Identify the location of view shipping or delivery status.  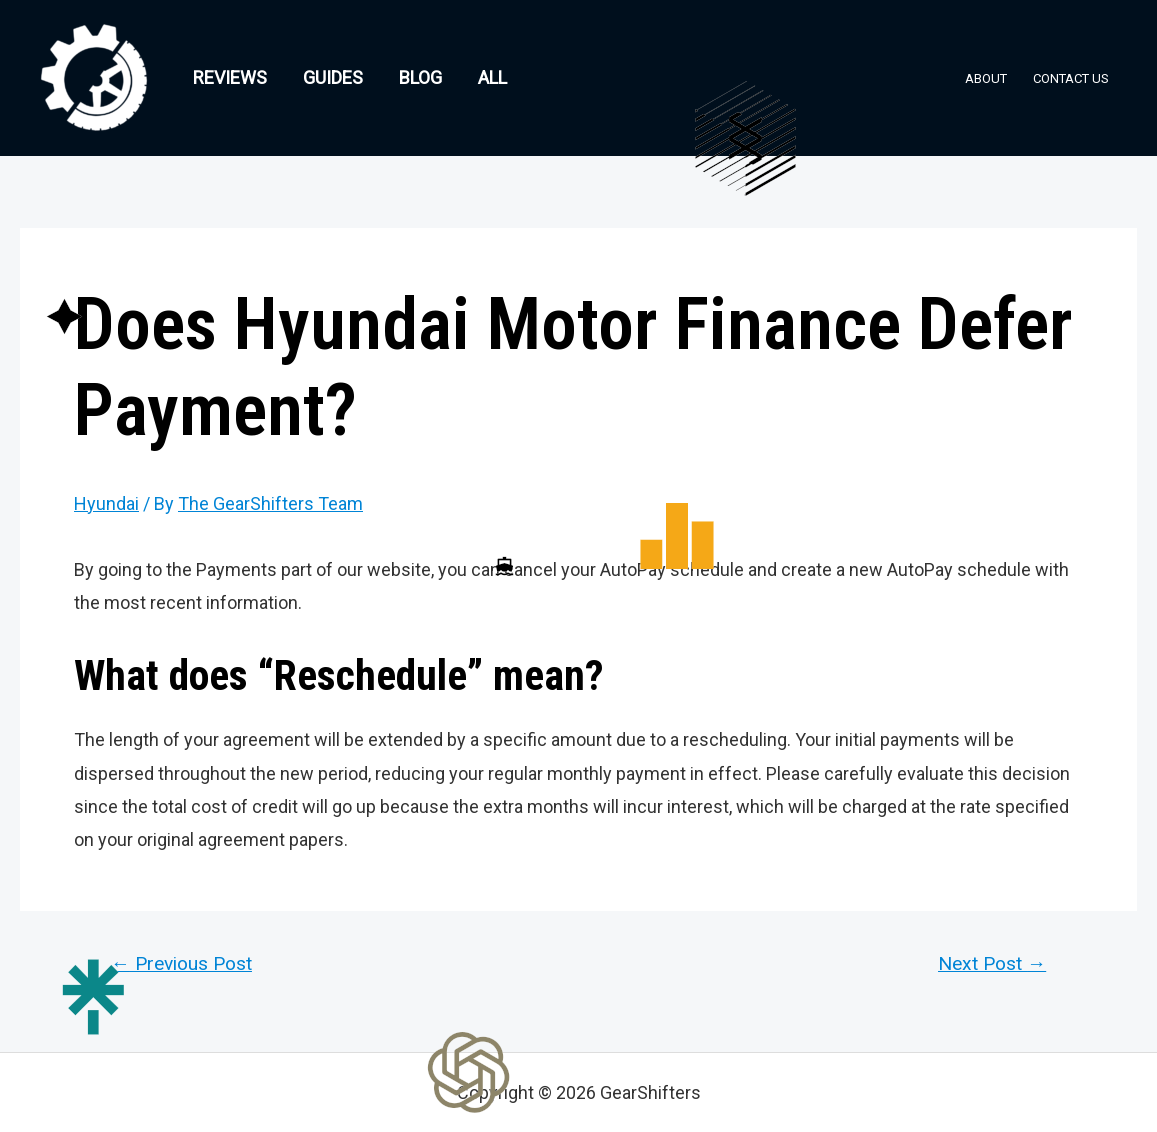
(504, 566).